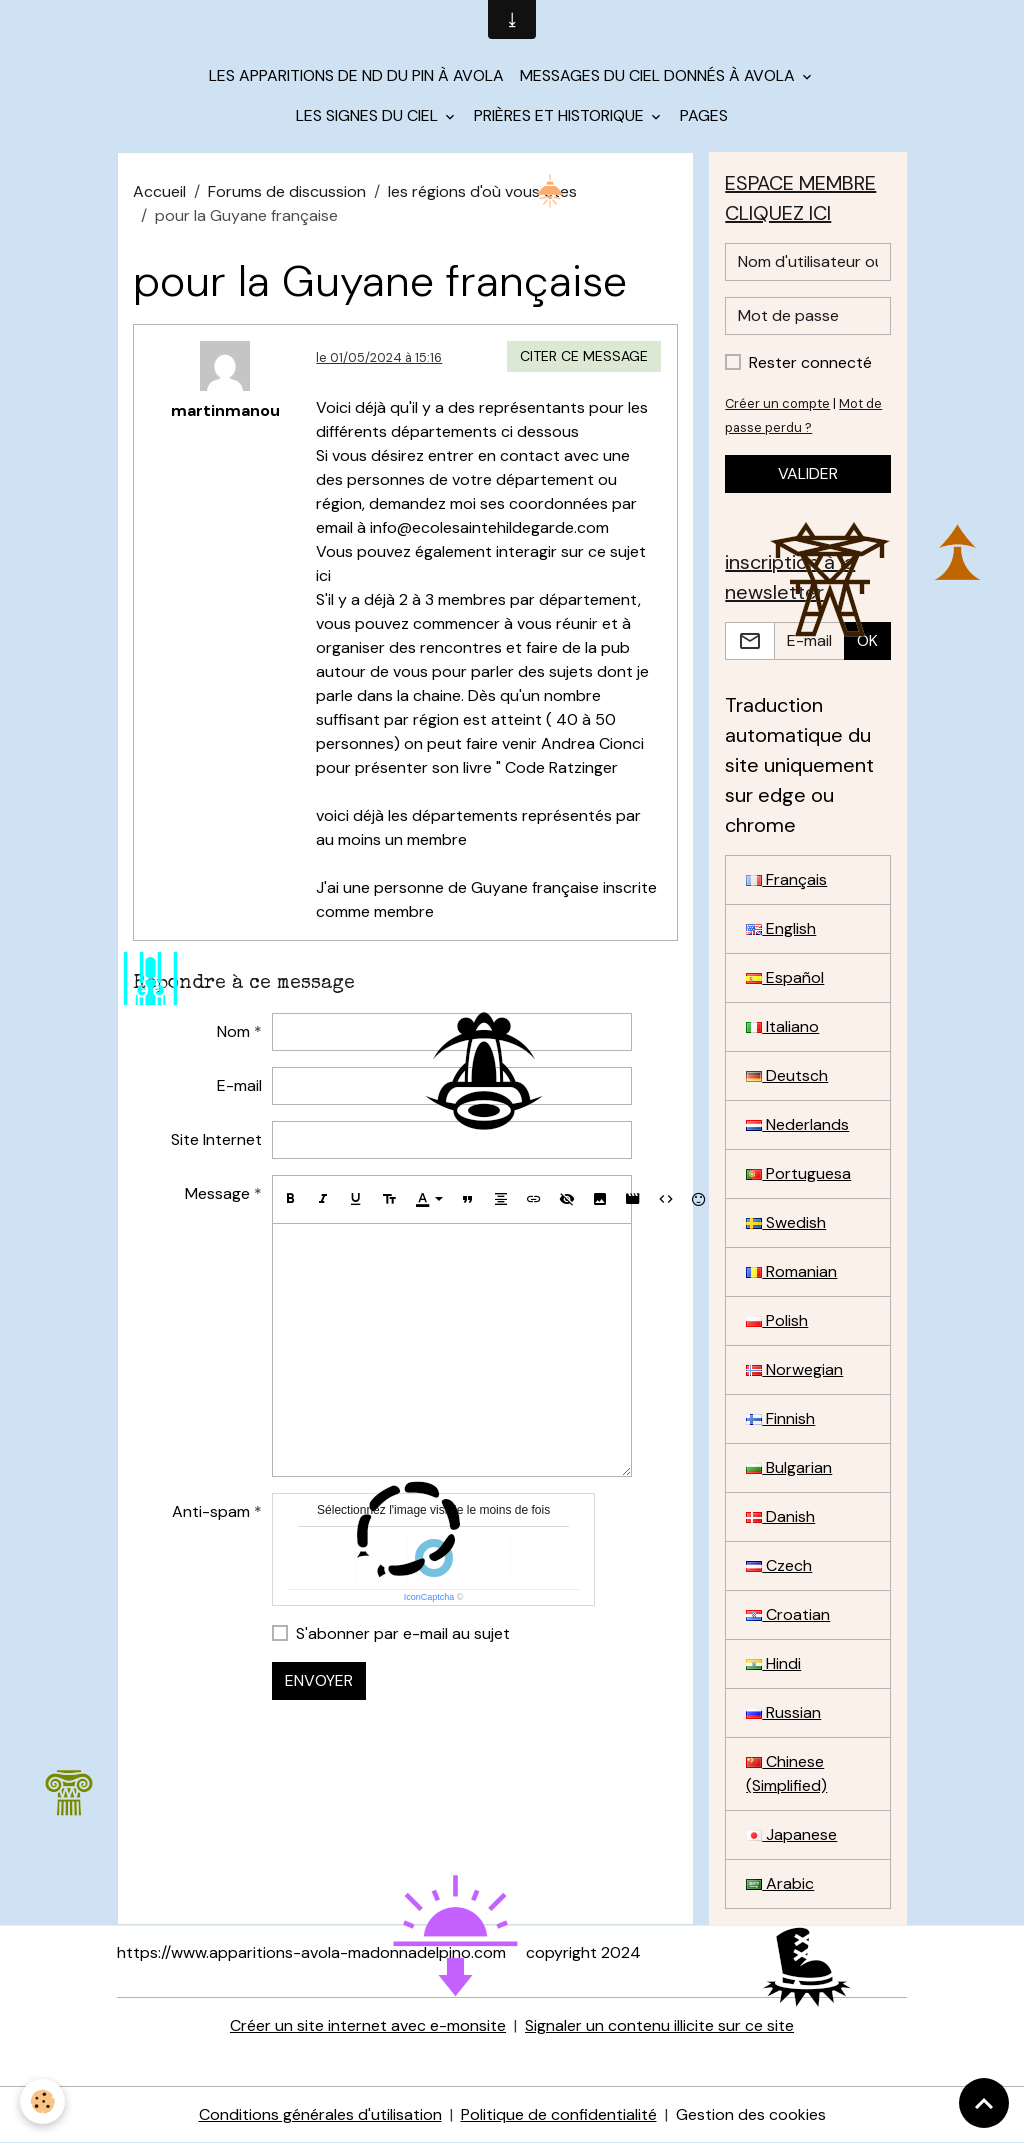 The width and height of the screenshot is (1024, 2143). I want to click on alien invasion or UFO event in game, so click(484, 1071).